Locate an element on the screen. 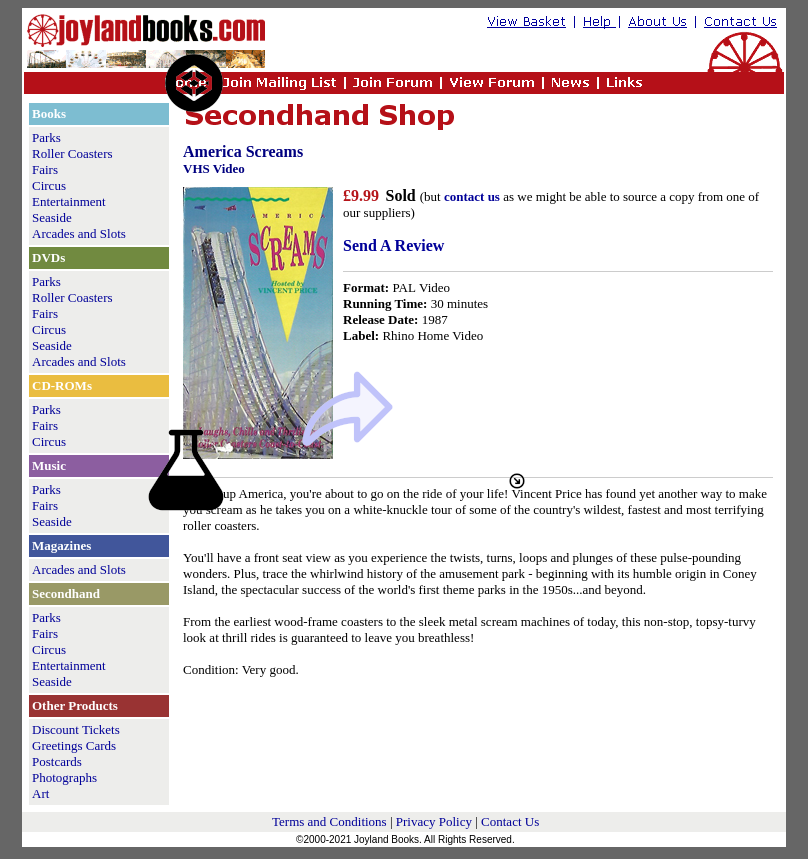 Image resolution: width=808 pixels, height=859 pixels. access lab or experimental features is located at coordinates (186, 470).